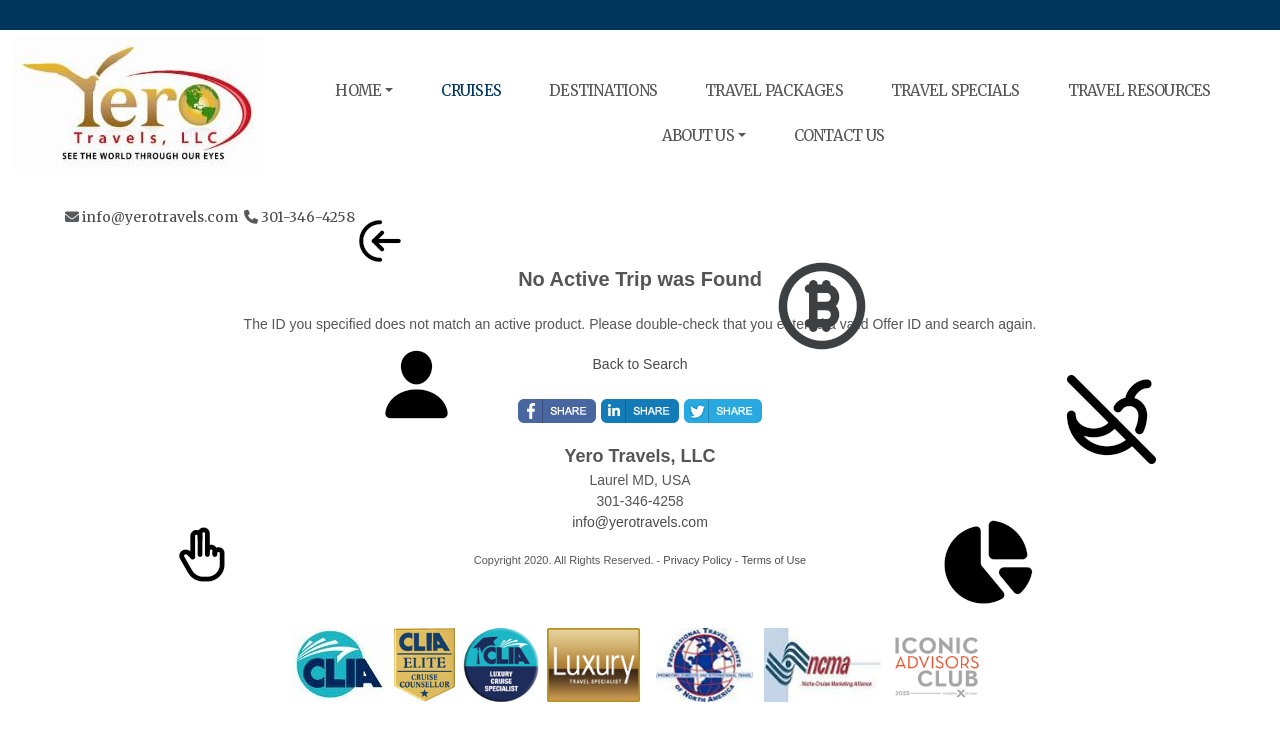  I want to click on view your profile, so click(416, 384).